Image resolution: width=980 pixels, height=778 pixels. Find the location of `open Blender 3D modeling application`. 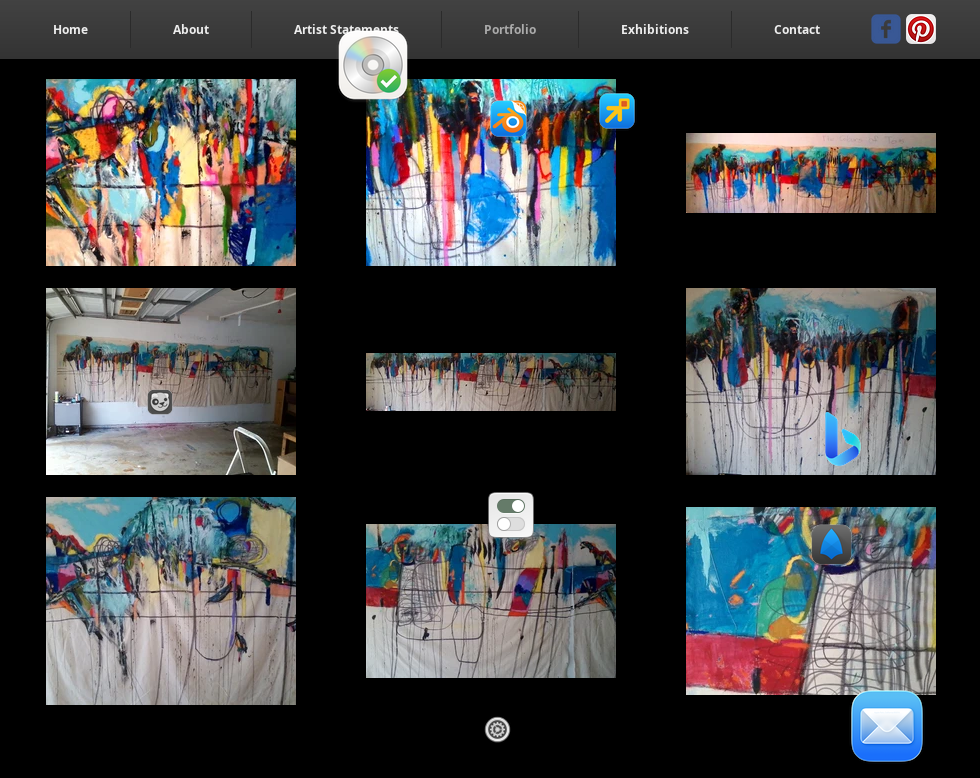

open Blender 3D modeling application is located at coordinates (508, 118).